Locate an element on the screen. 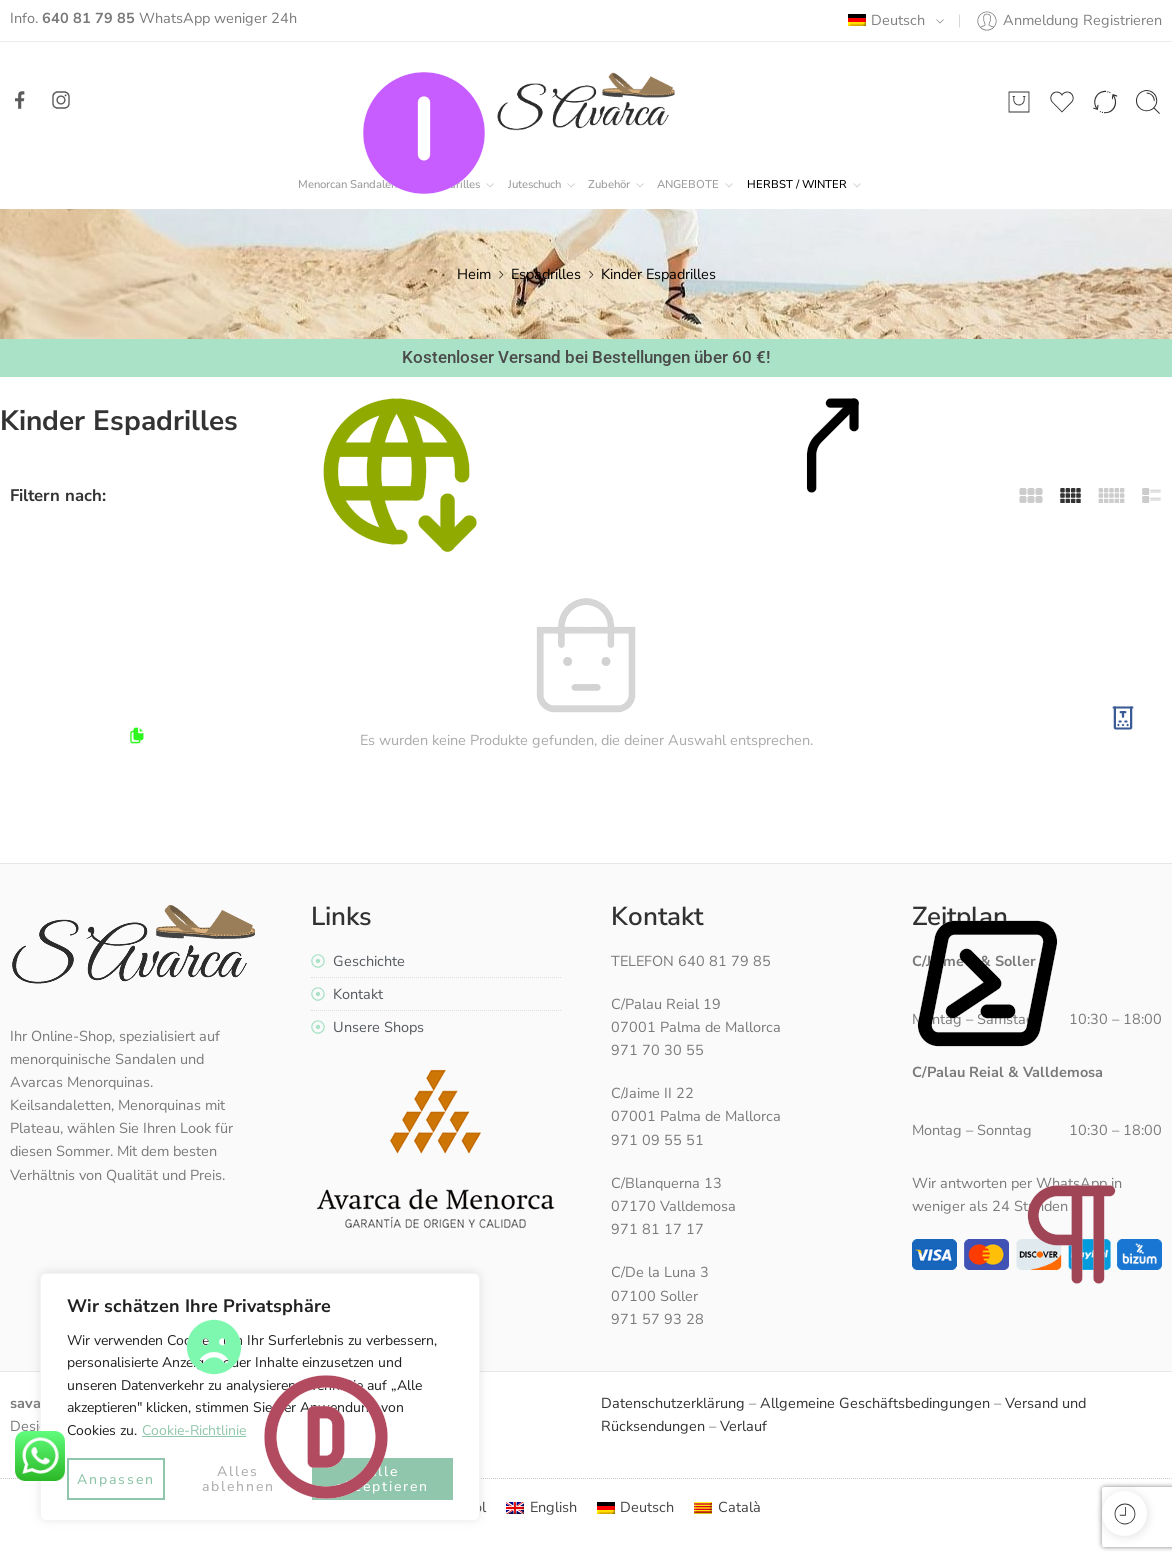  submit negative feedback or rating is located at coordinates (214, 1347).